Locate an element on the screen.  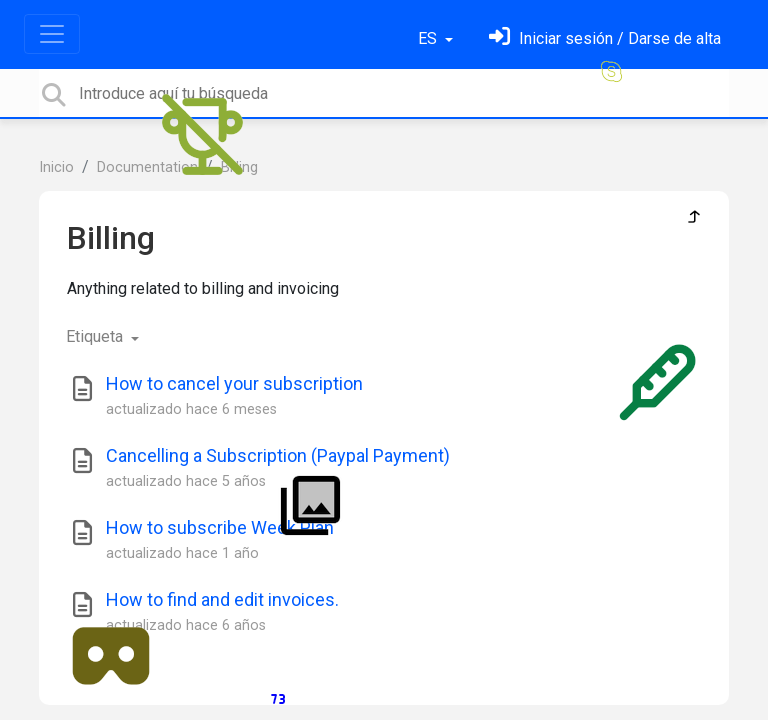
displays the number 73 as a label or counter is located at coordinates (278, 699).